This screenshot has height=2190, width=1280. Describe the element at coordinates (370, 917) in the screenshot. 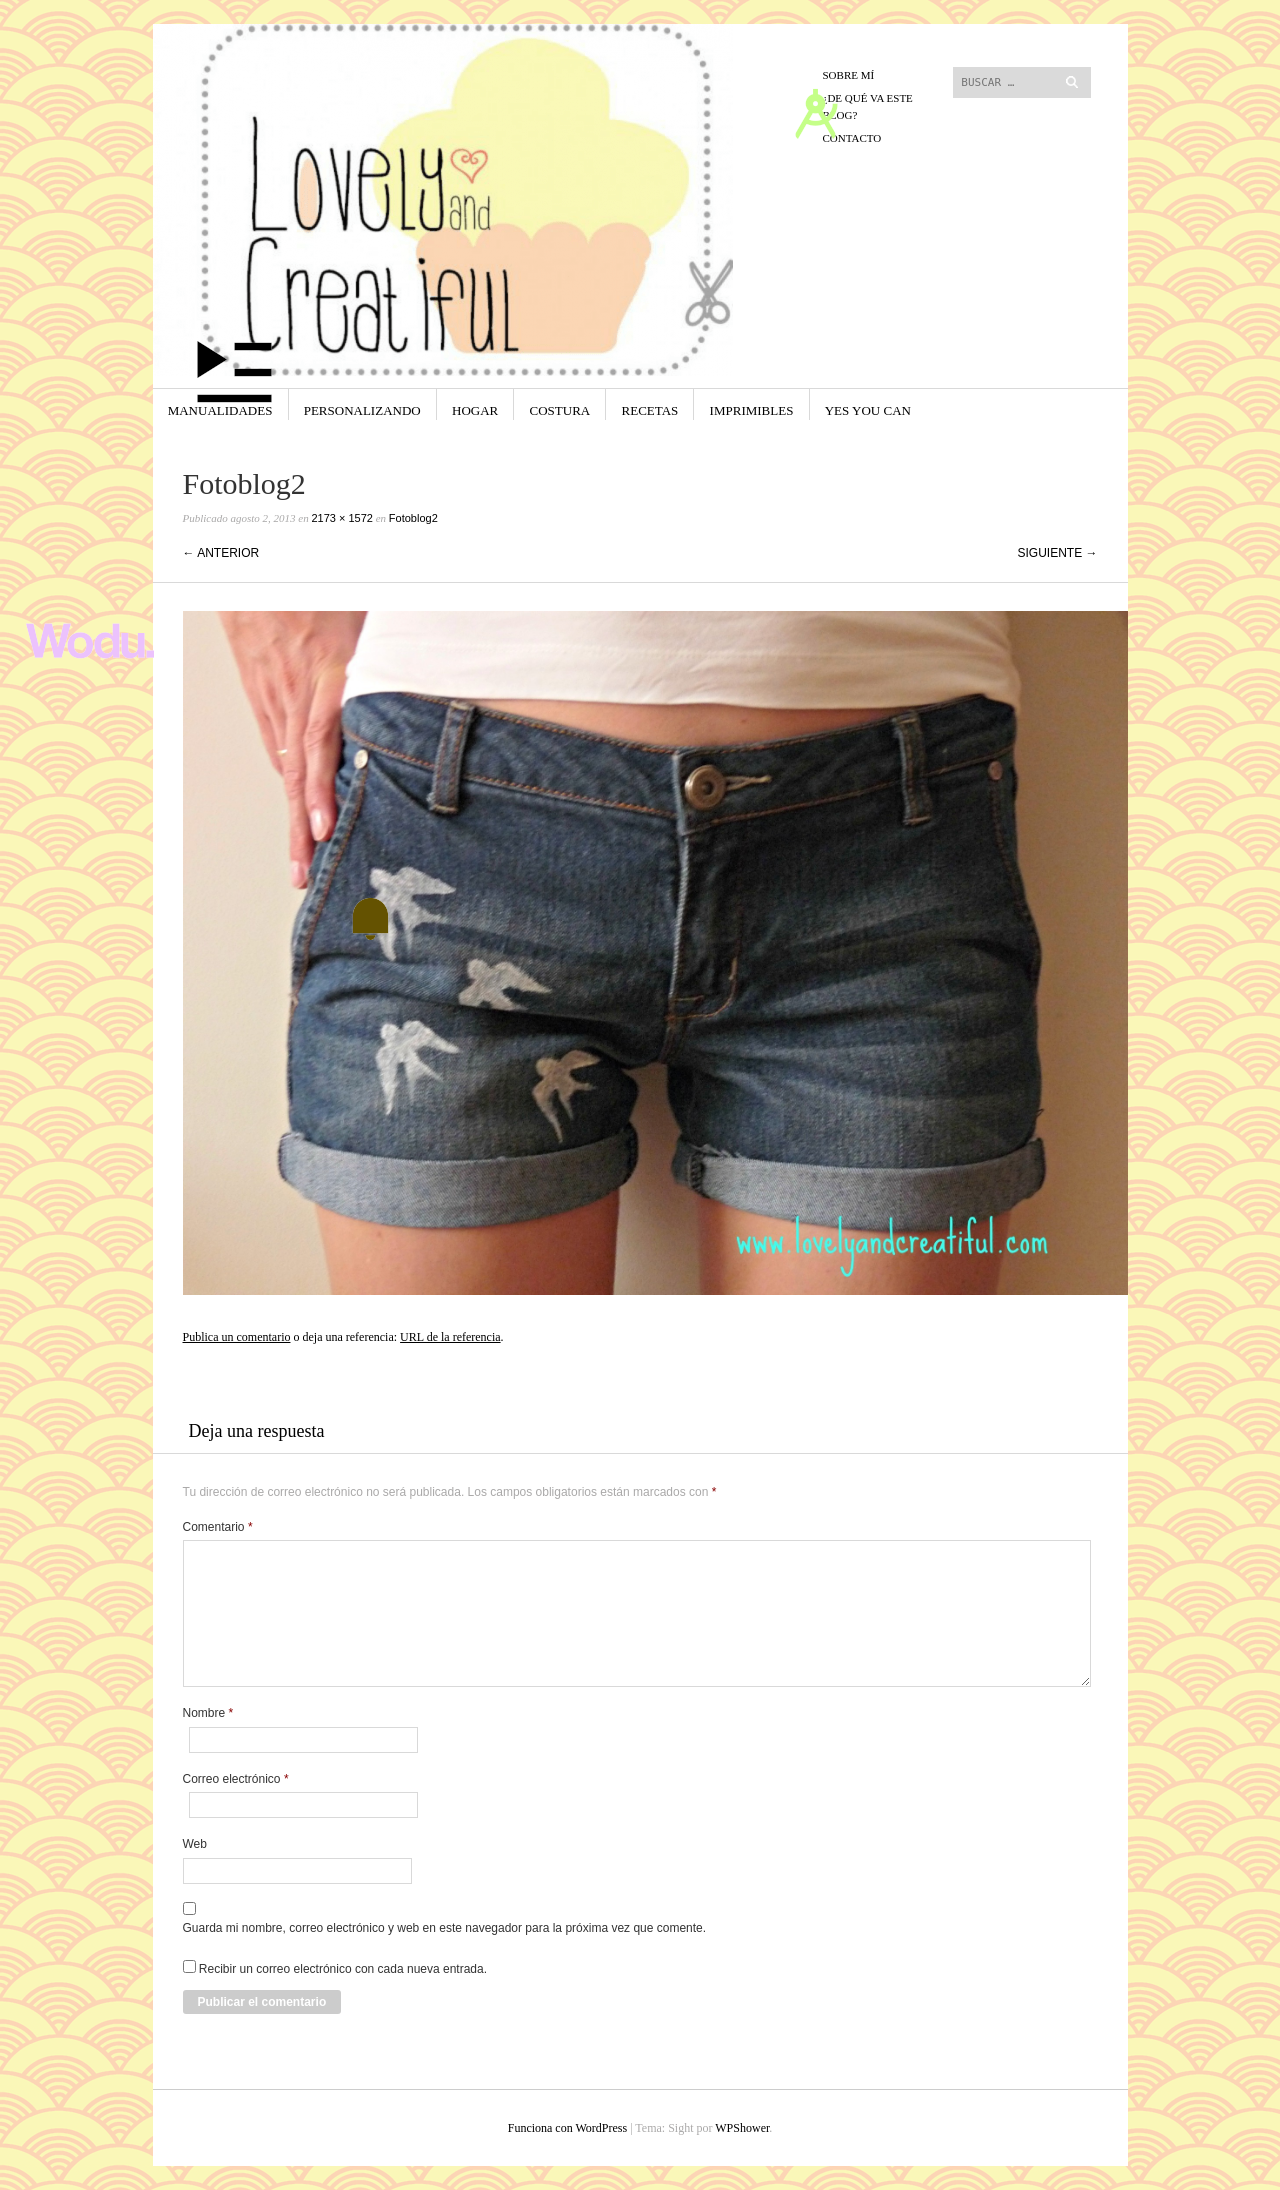

I see `view notifications` at that location.